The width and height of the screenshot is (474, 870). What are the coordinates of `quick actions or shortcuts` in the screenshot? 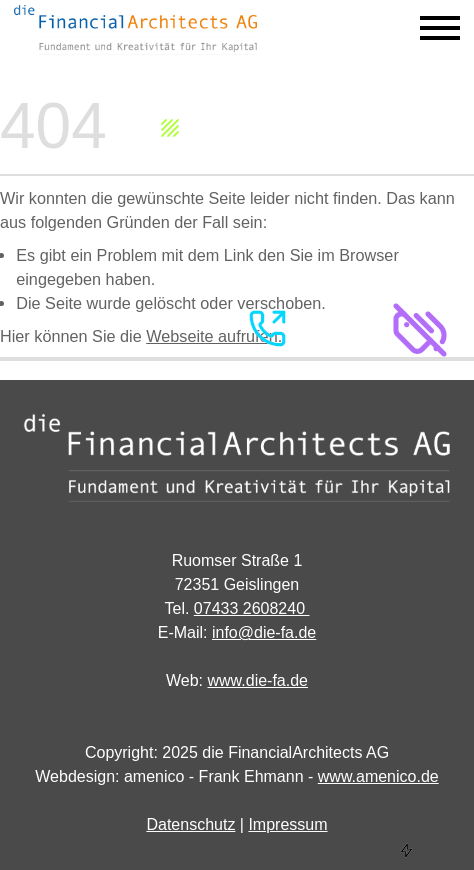 It's located at (406, 850).